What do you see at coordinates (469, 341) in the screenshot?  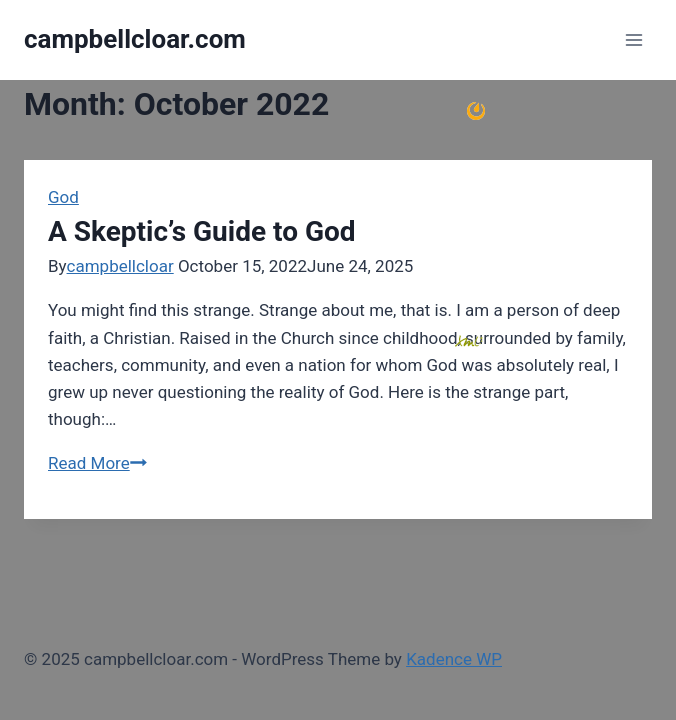 I see `indicates xml file format or data type` at bounding box center [469, 341].